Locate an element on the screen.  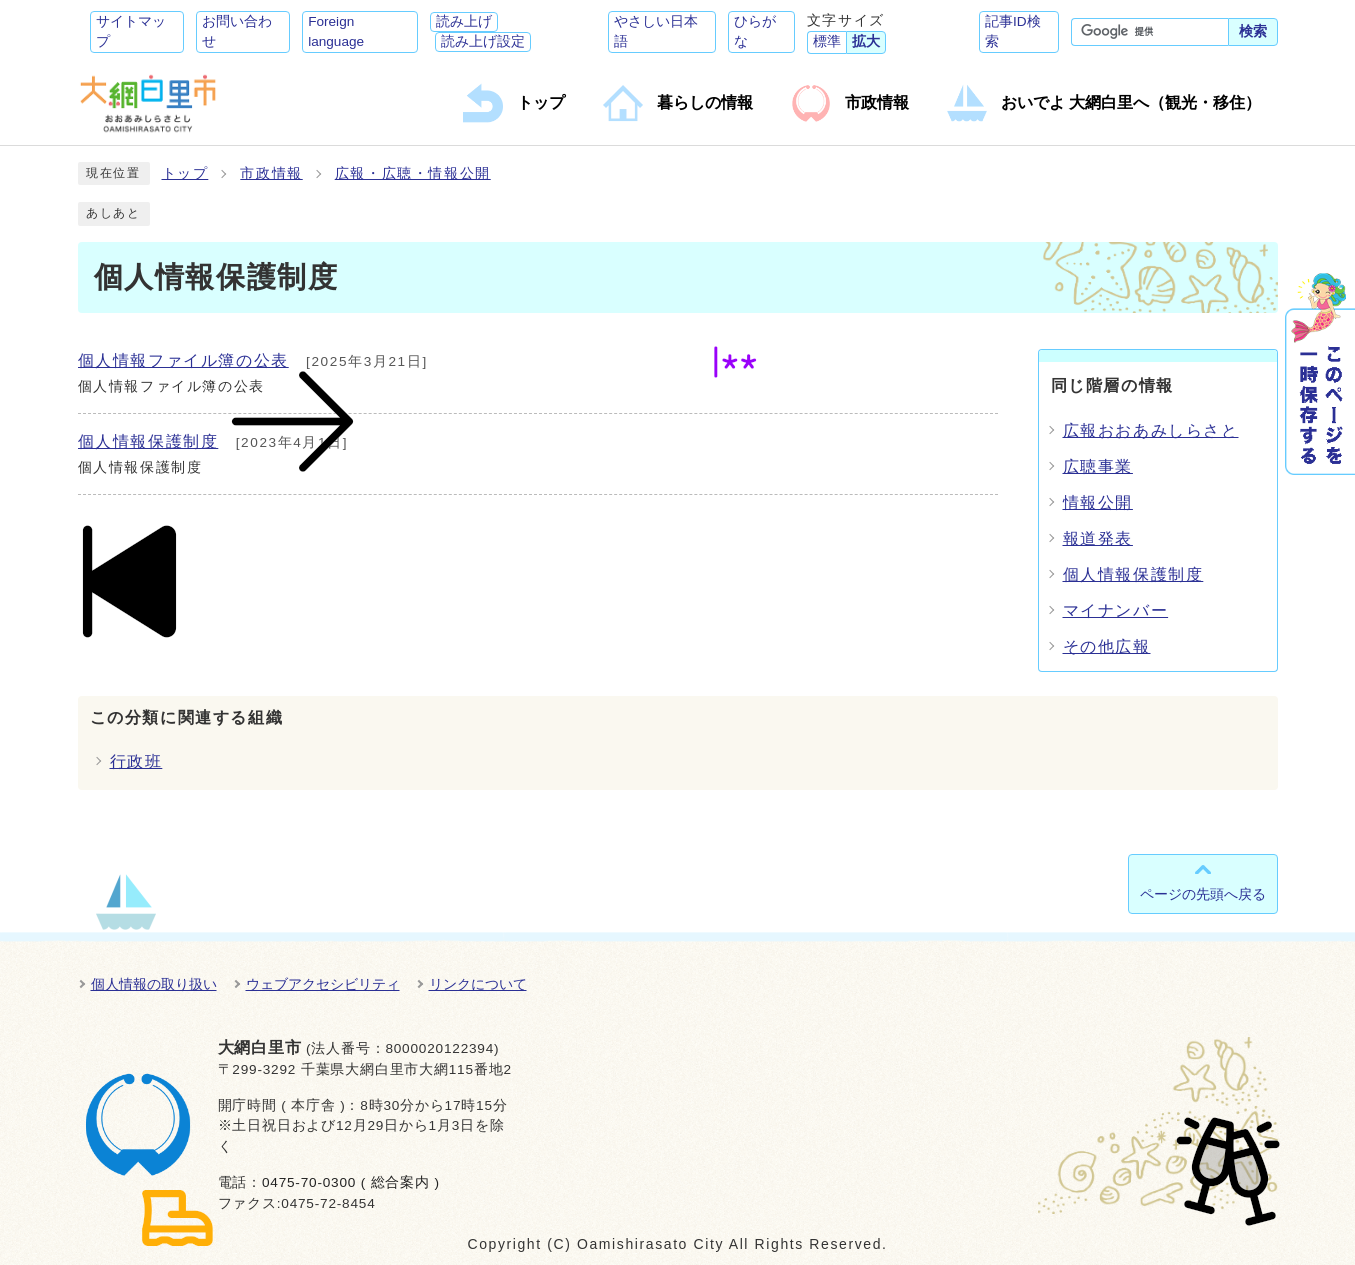
celebrate an achievement or milestone is located at coordinates (1230, 1171).